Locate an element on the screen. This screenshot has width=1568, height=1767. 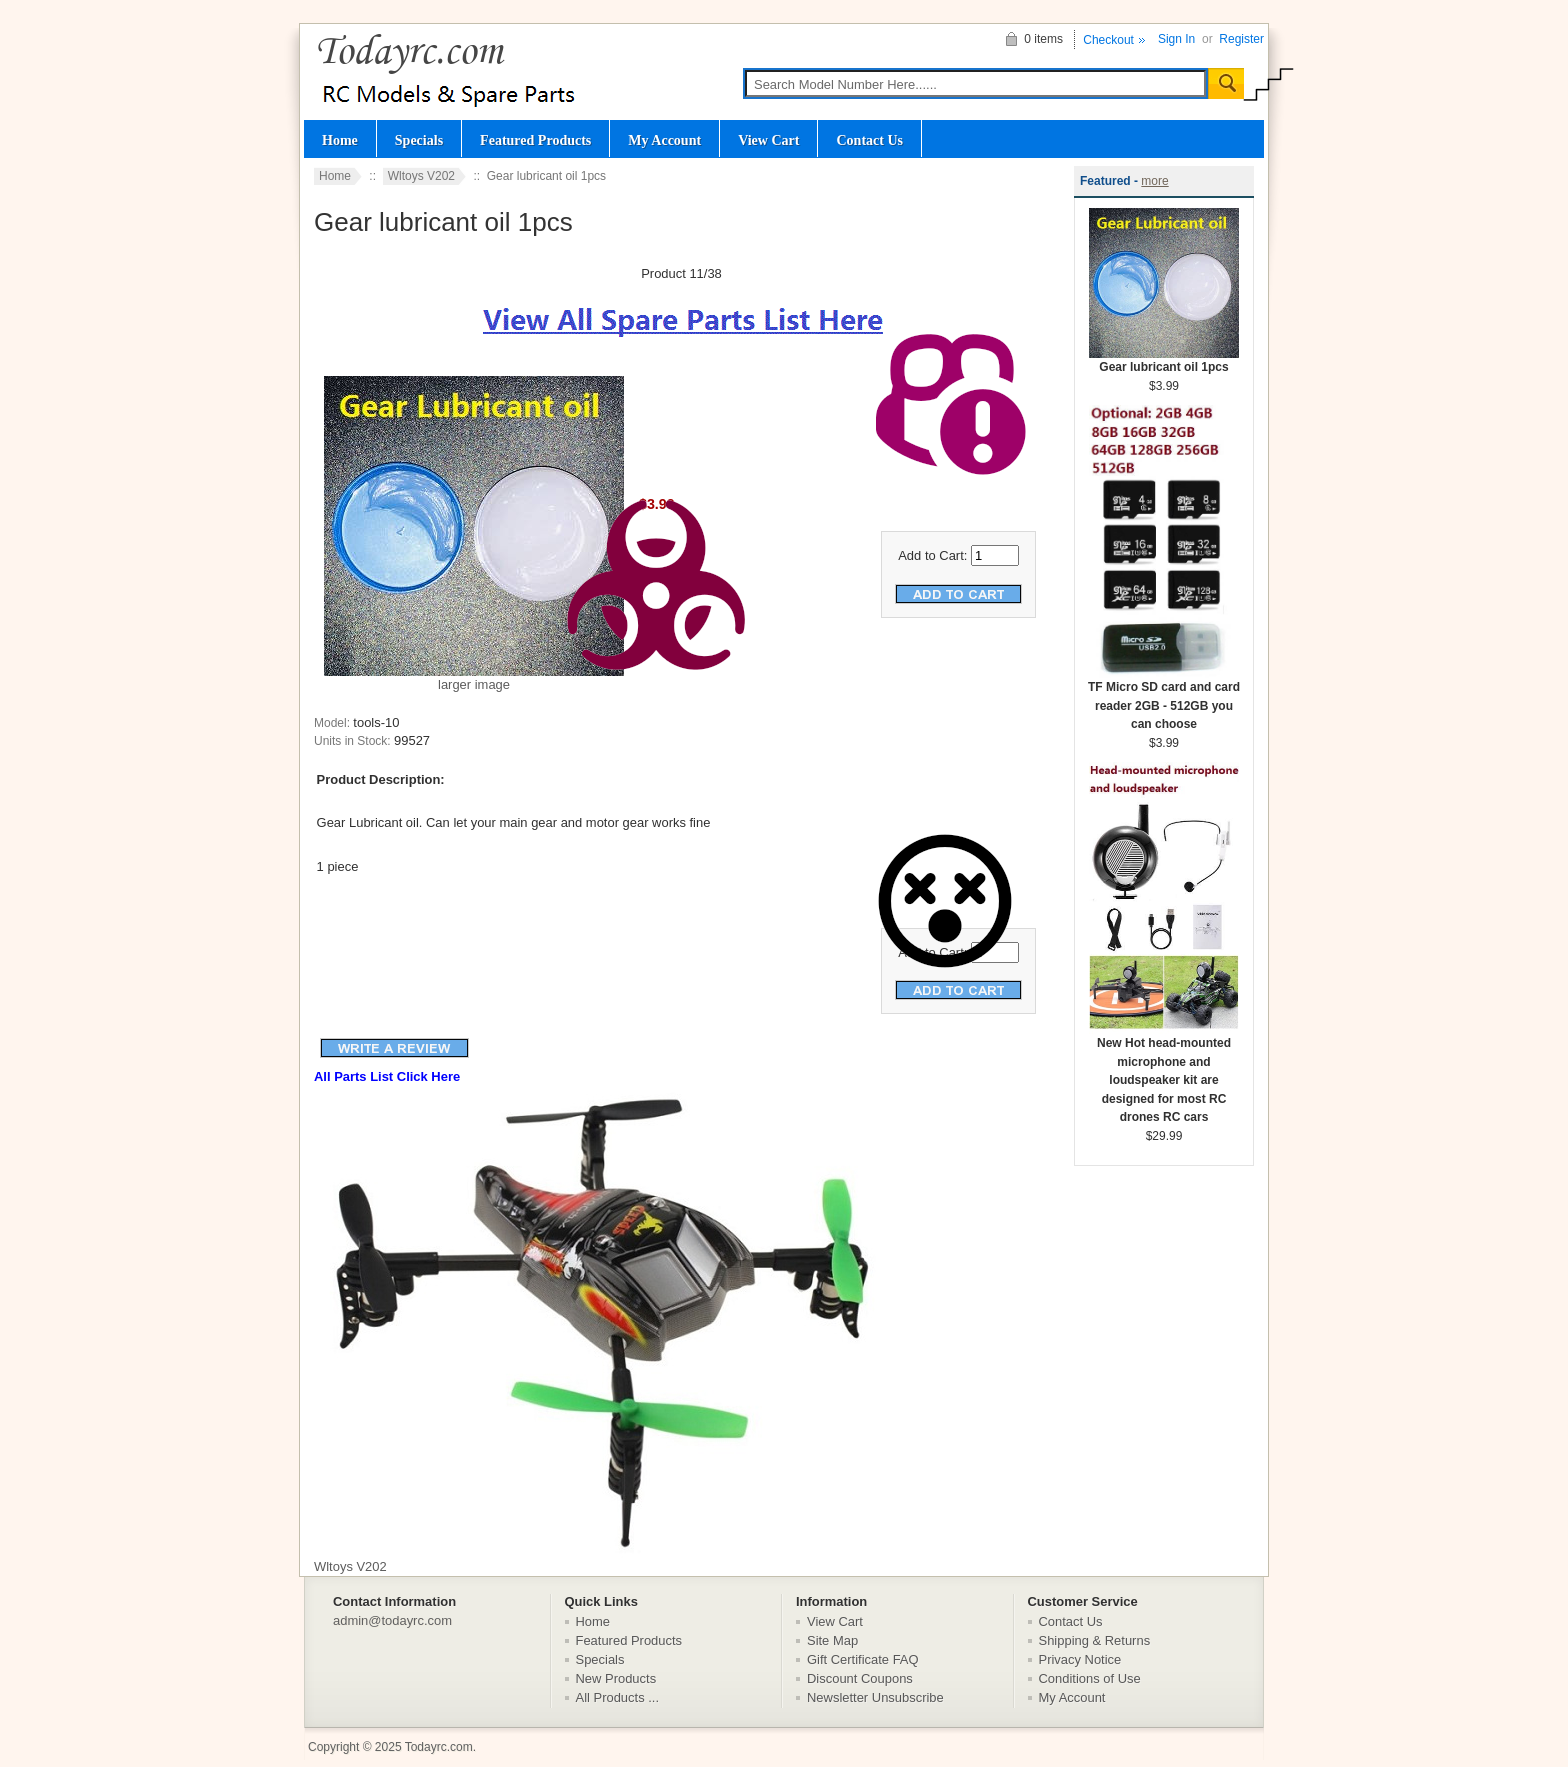
view step-by-step instructions or progress is located at coordinates (1268, 84).